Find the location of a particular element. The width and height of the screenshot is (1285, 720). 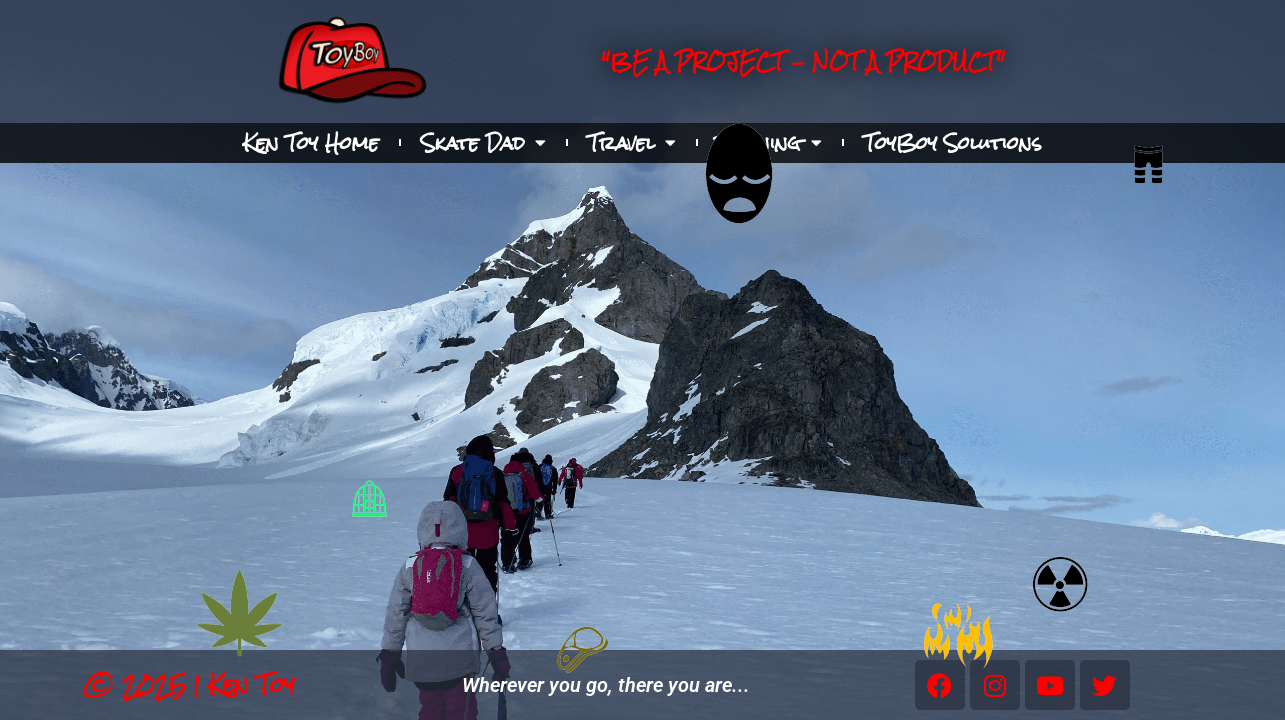

browse meat or protein food options is located at coordinates (583, 650).